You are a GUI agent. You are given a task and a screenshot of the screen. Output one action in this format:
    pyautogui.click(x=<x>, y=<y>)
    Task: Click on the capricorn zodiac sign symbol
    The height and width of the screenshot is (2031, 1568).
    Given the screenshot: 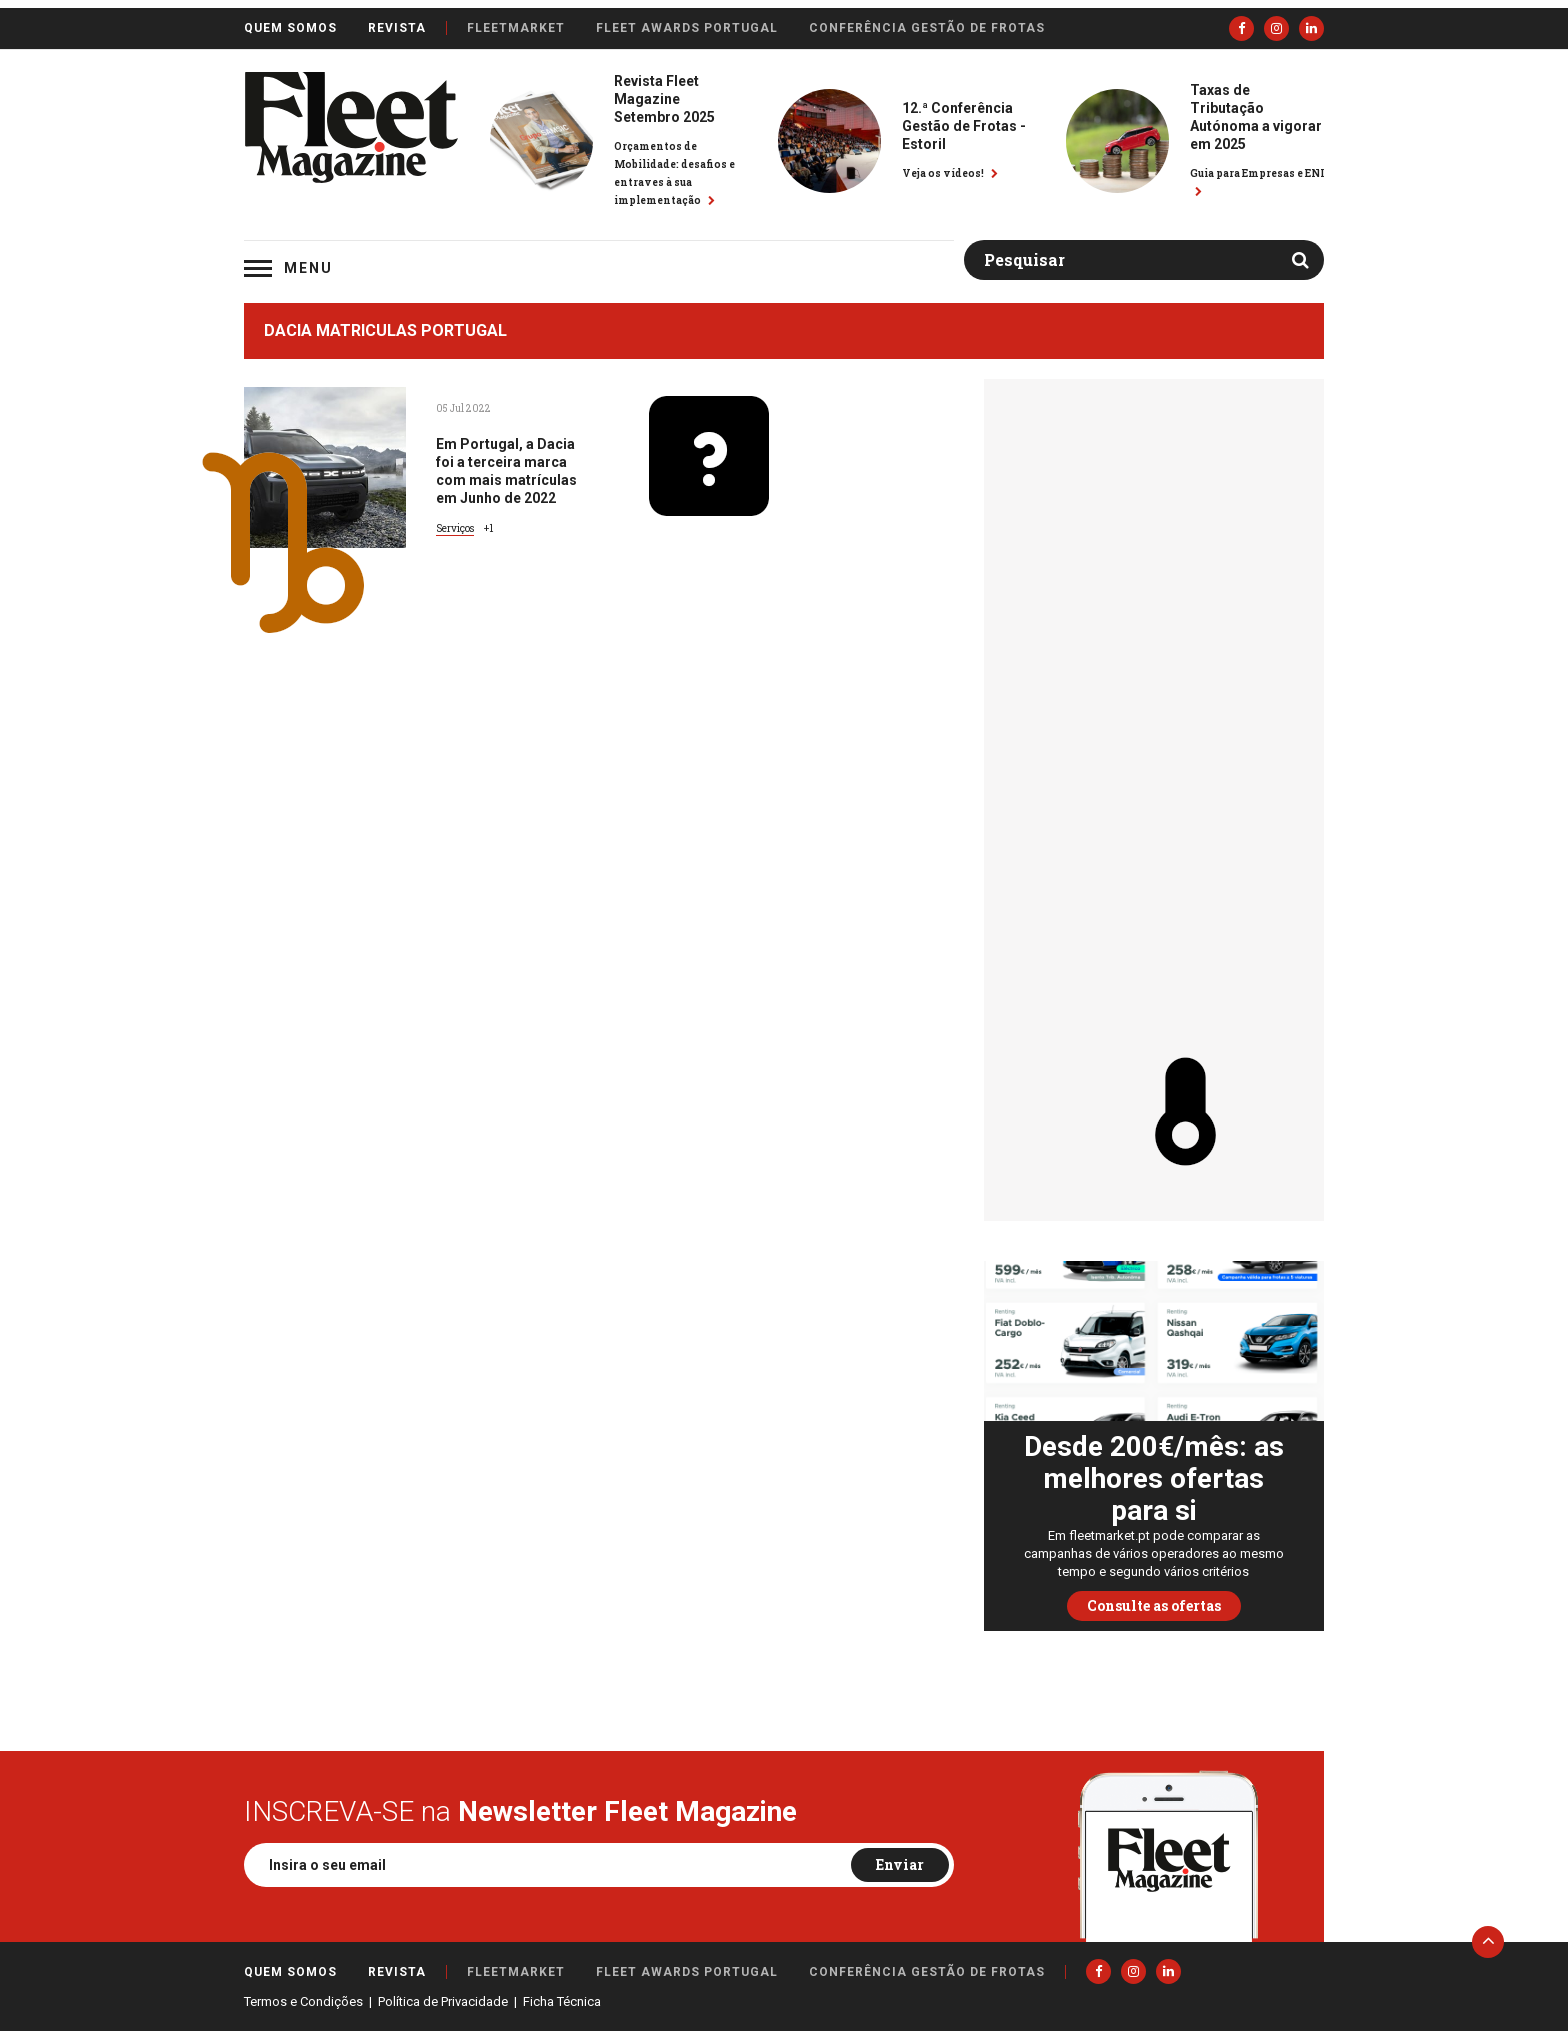 What is the action you would take?
    pyautogui.click(x=288, y=538)
    